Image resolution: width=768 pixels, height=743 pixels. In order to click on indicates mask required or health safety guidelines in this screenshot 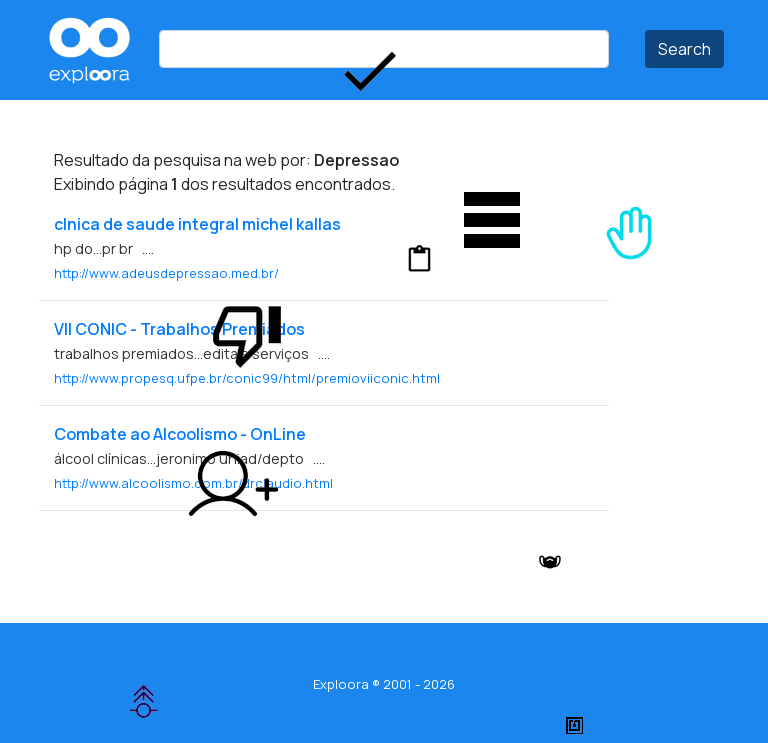, I will do `click(550, 562)`.